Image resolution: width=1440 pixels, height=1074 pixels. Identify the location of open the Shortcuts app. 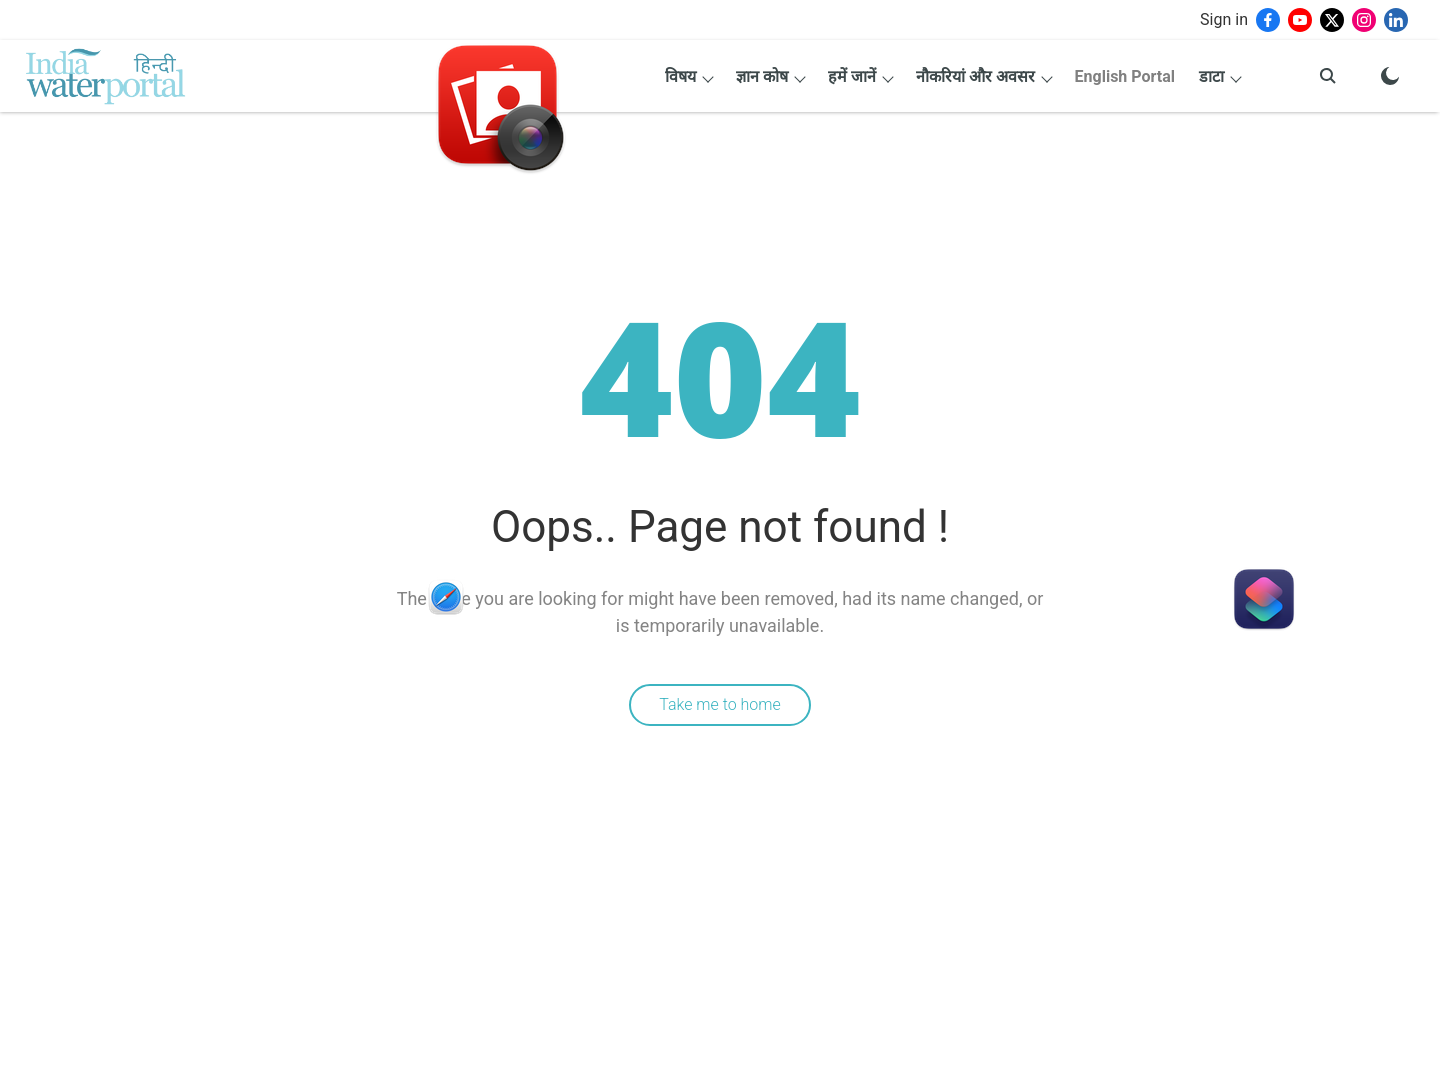
(1264, 599).